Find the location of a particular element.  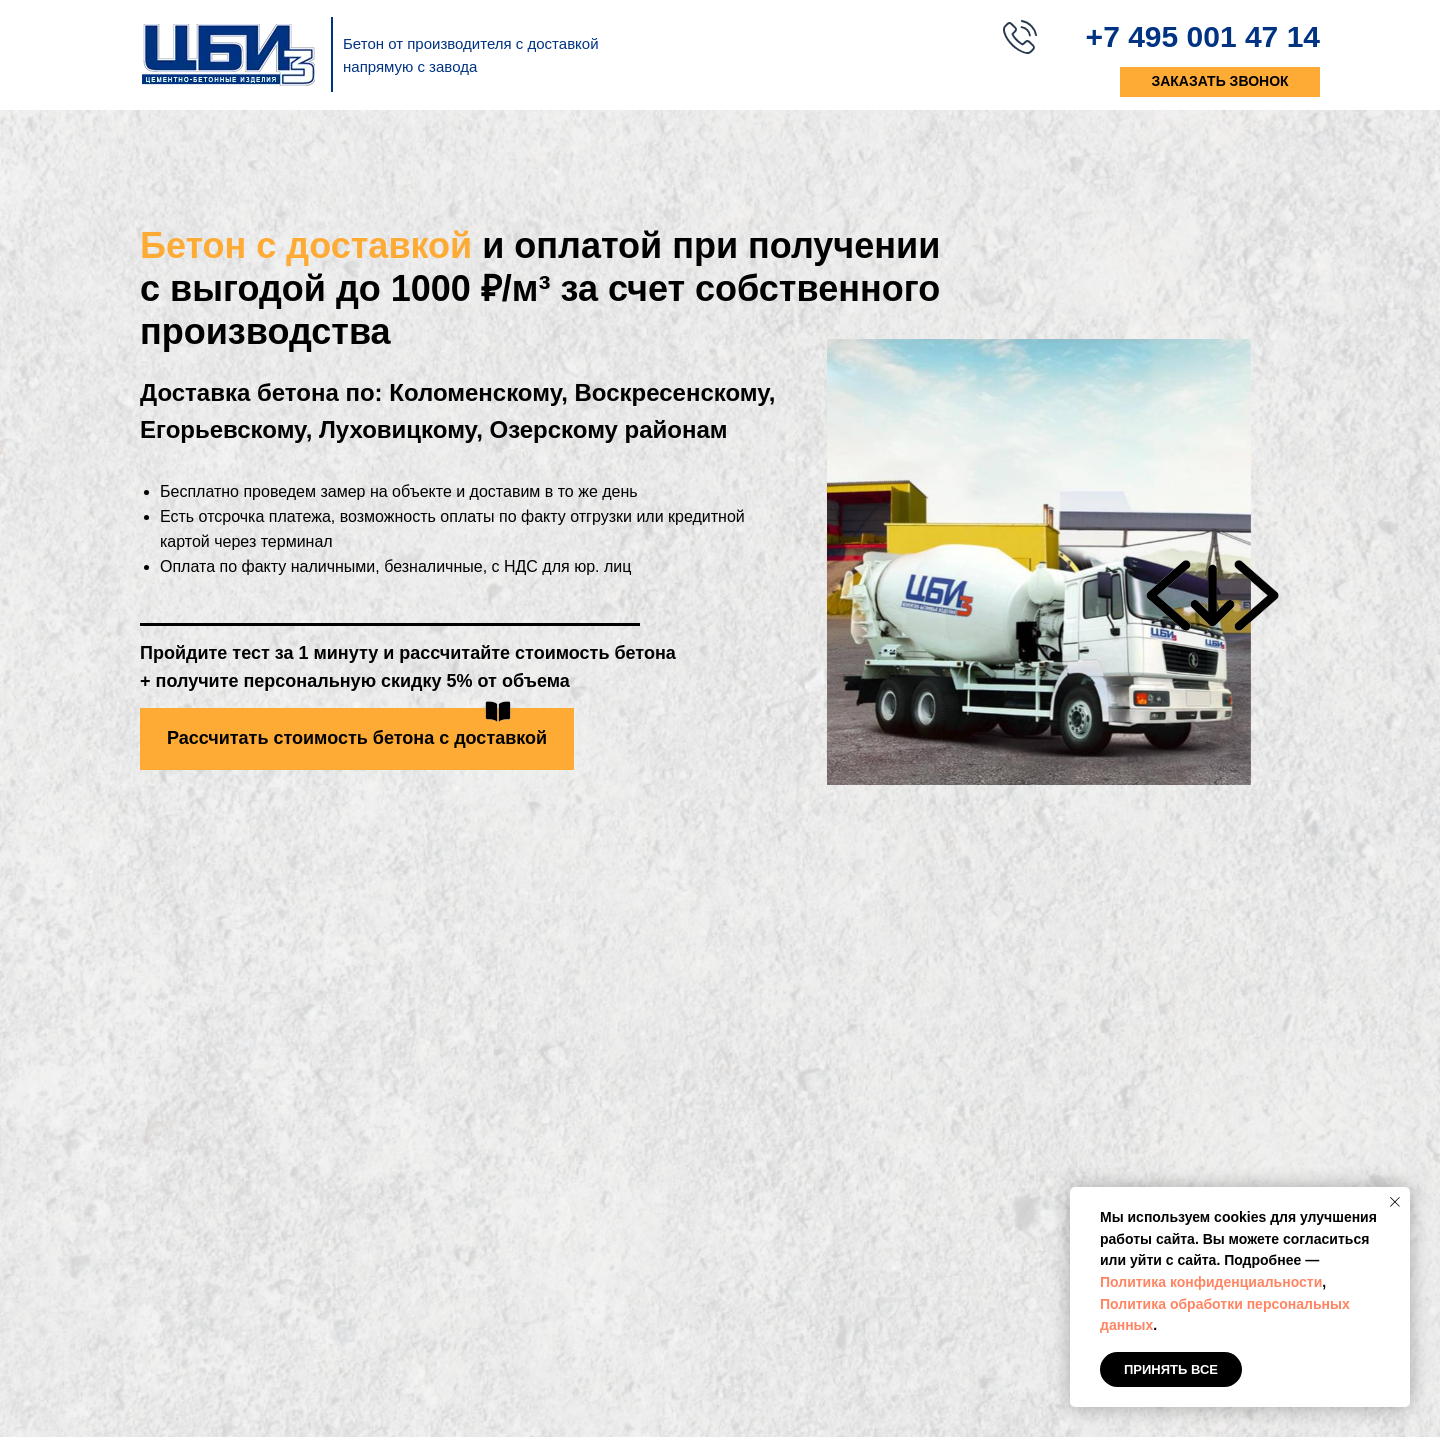

open reading or library section is located at coordinates (498, 712).